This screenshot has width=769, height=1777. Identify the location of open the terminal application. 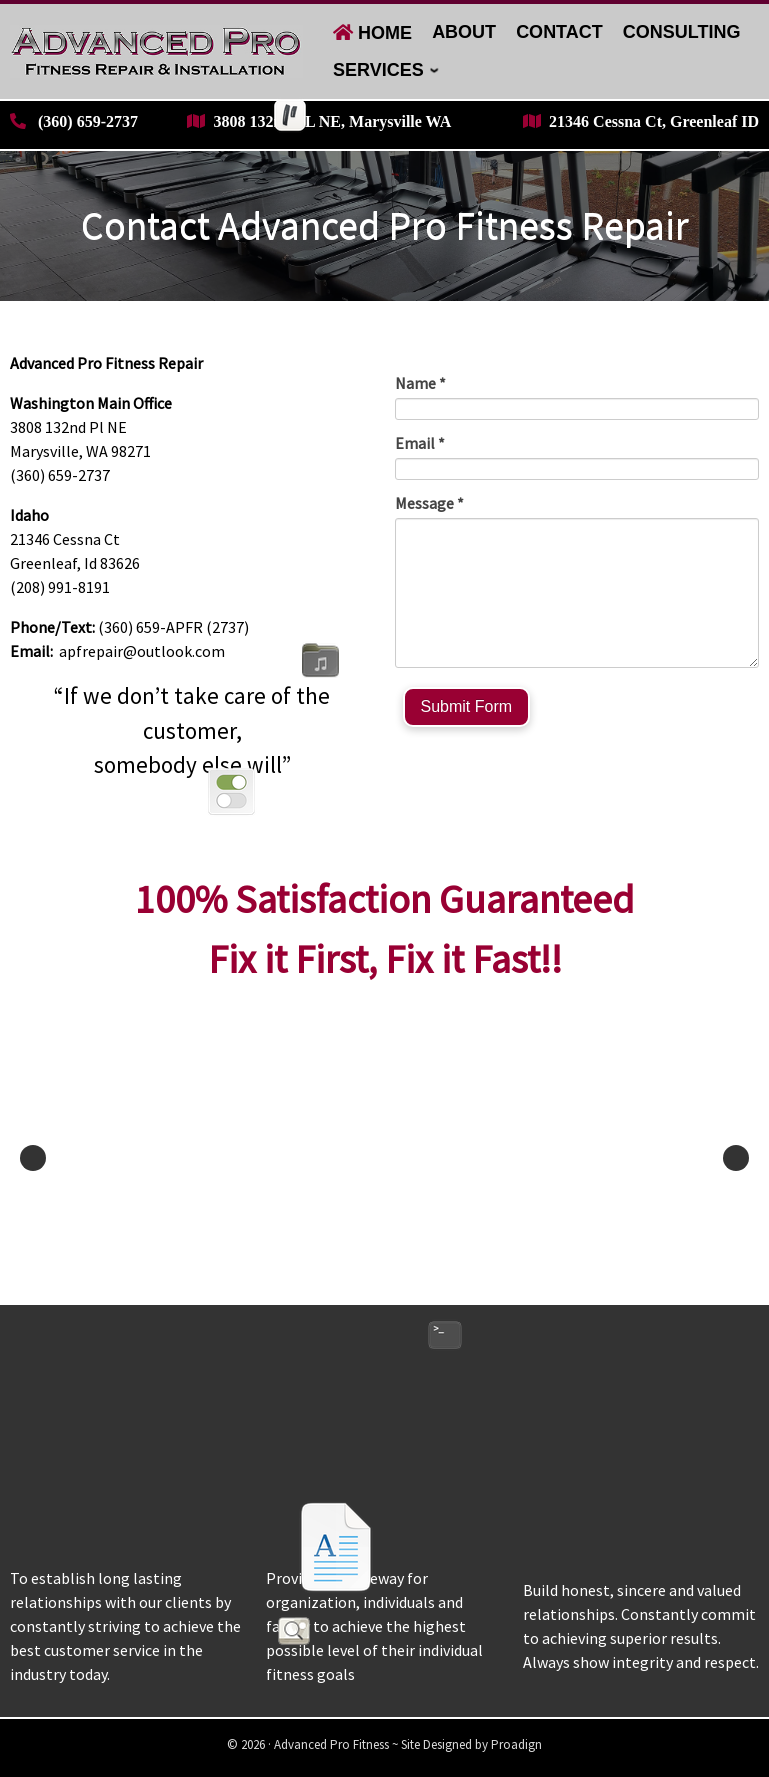
(445, 1335).